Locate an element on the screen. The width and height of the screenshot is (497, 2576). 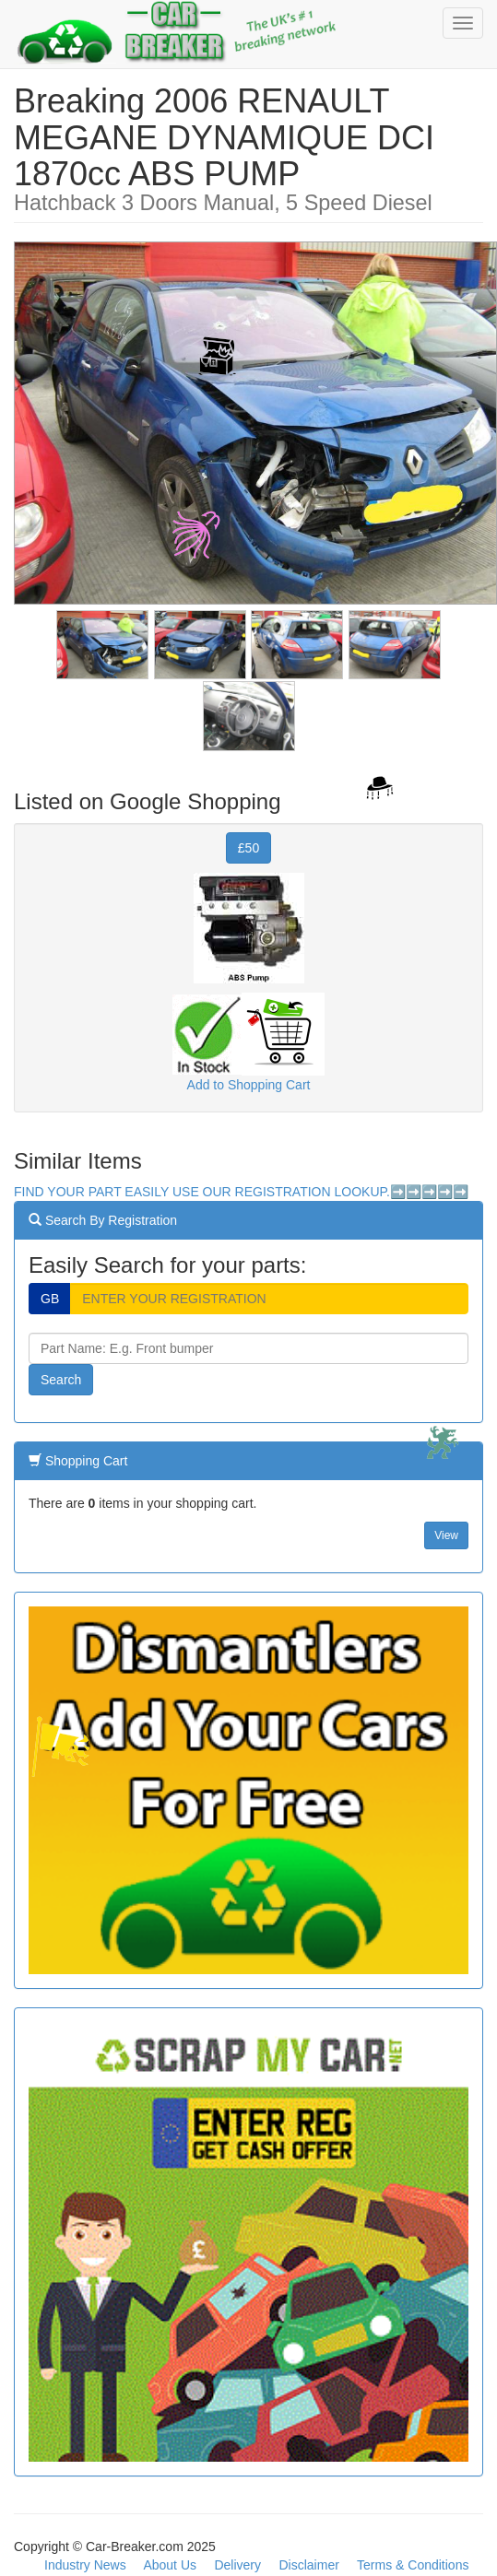
select werewolf character or role is located at coordinates (443, 1442).